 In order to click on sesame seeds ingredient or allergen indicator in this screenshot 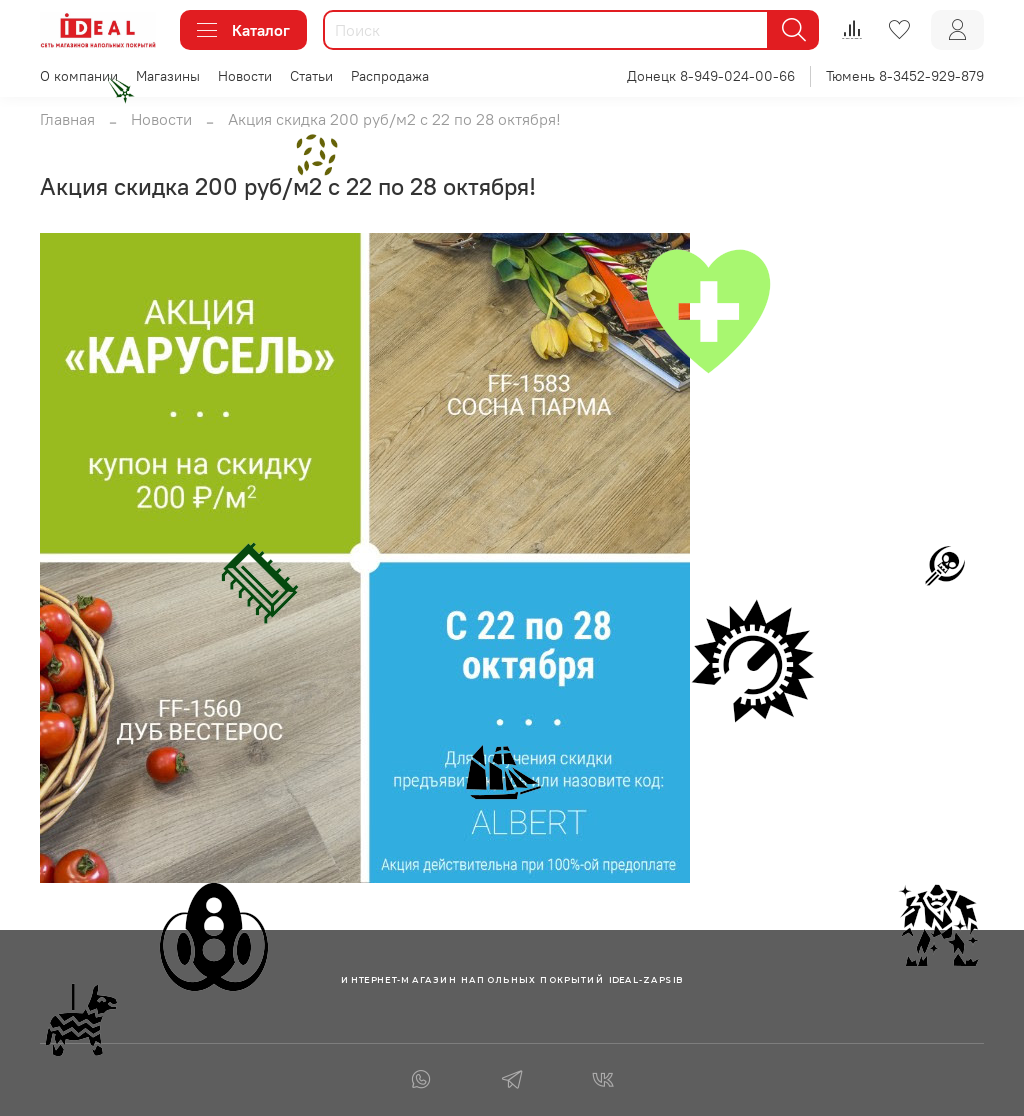, I will do `click(317, 155)`.